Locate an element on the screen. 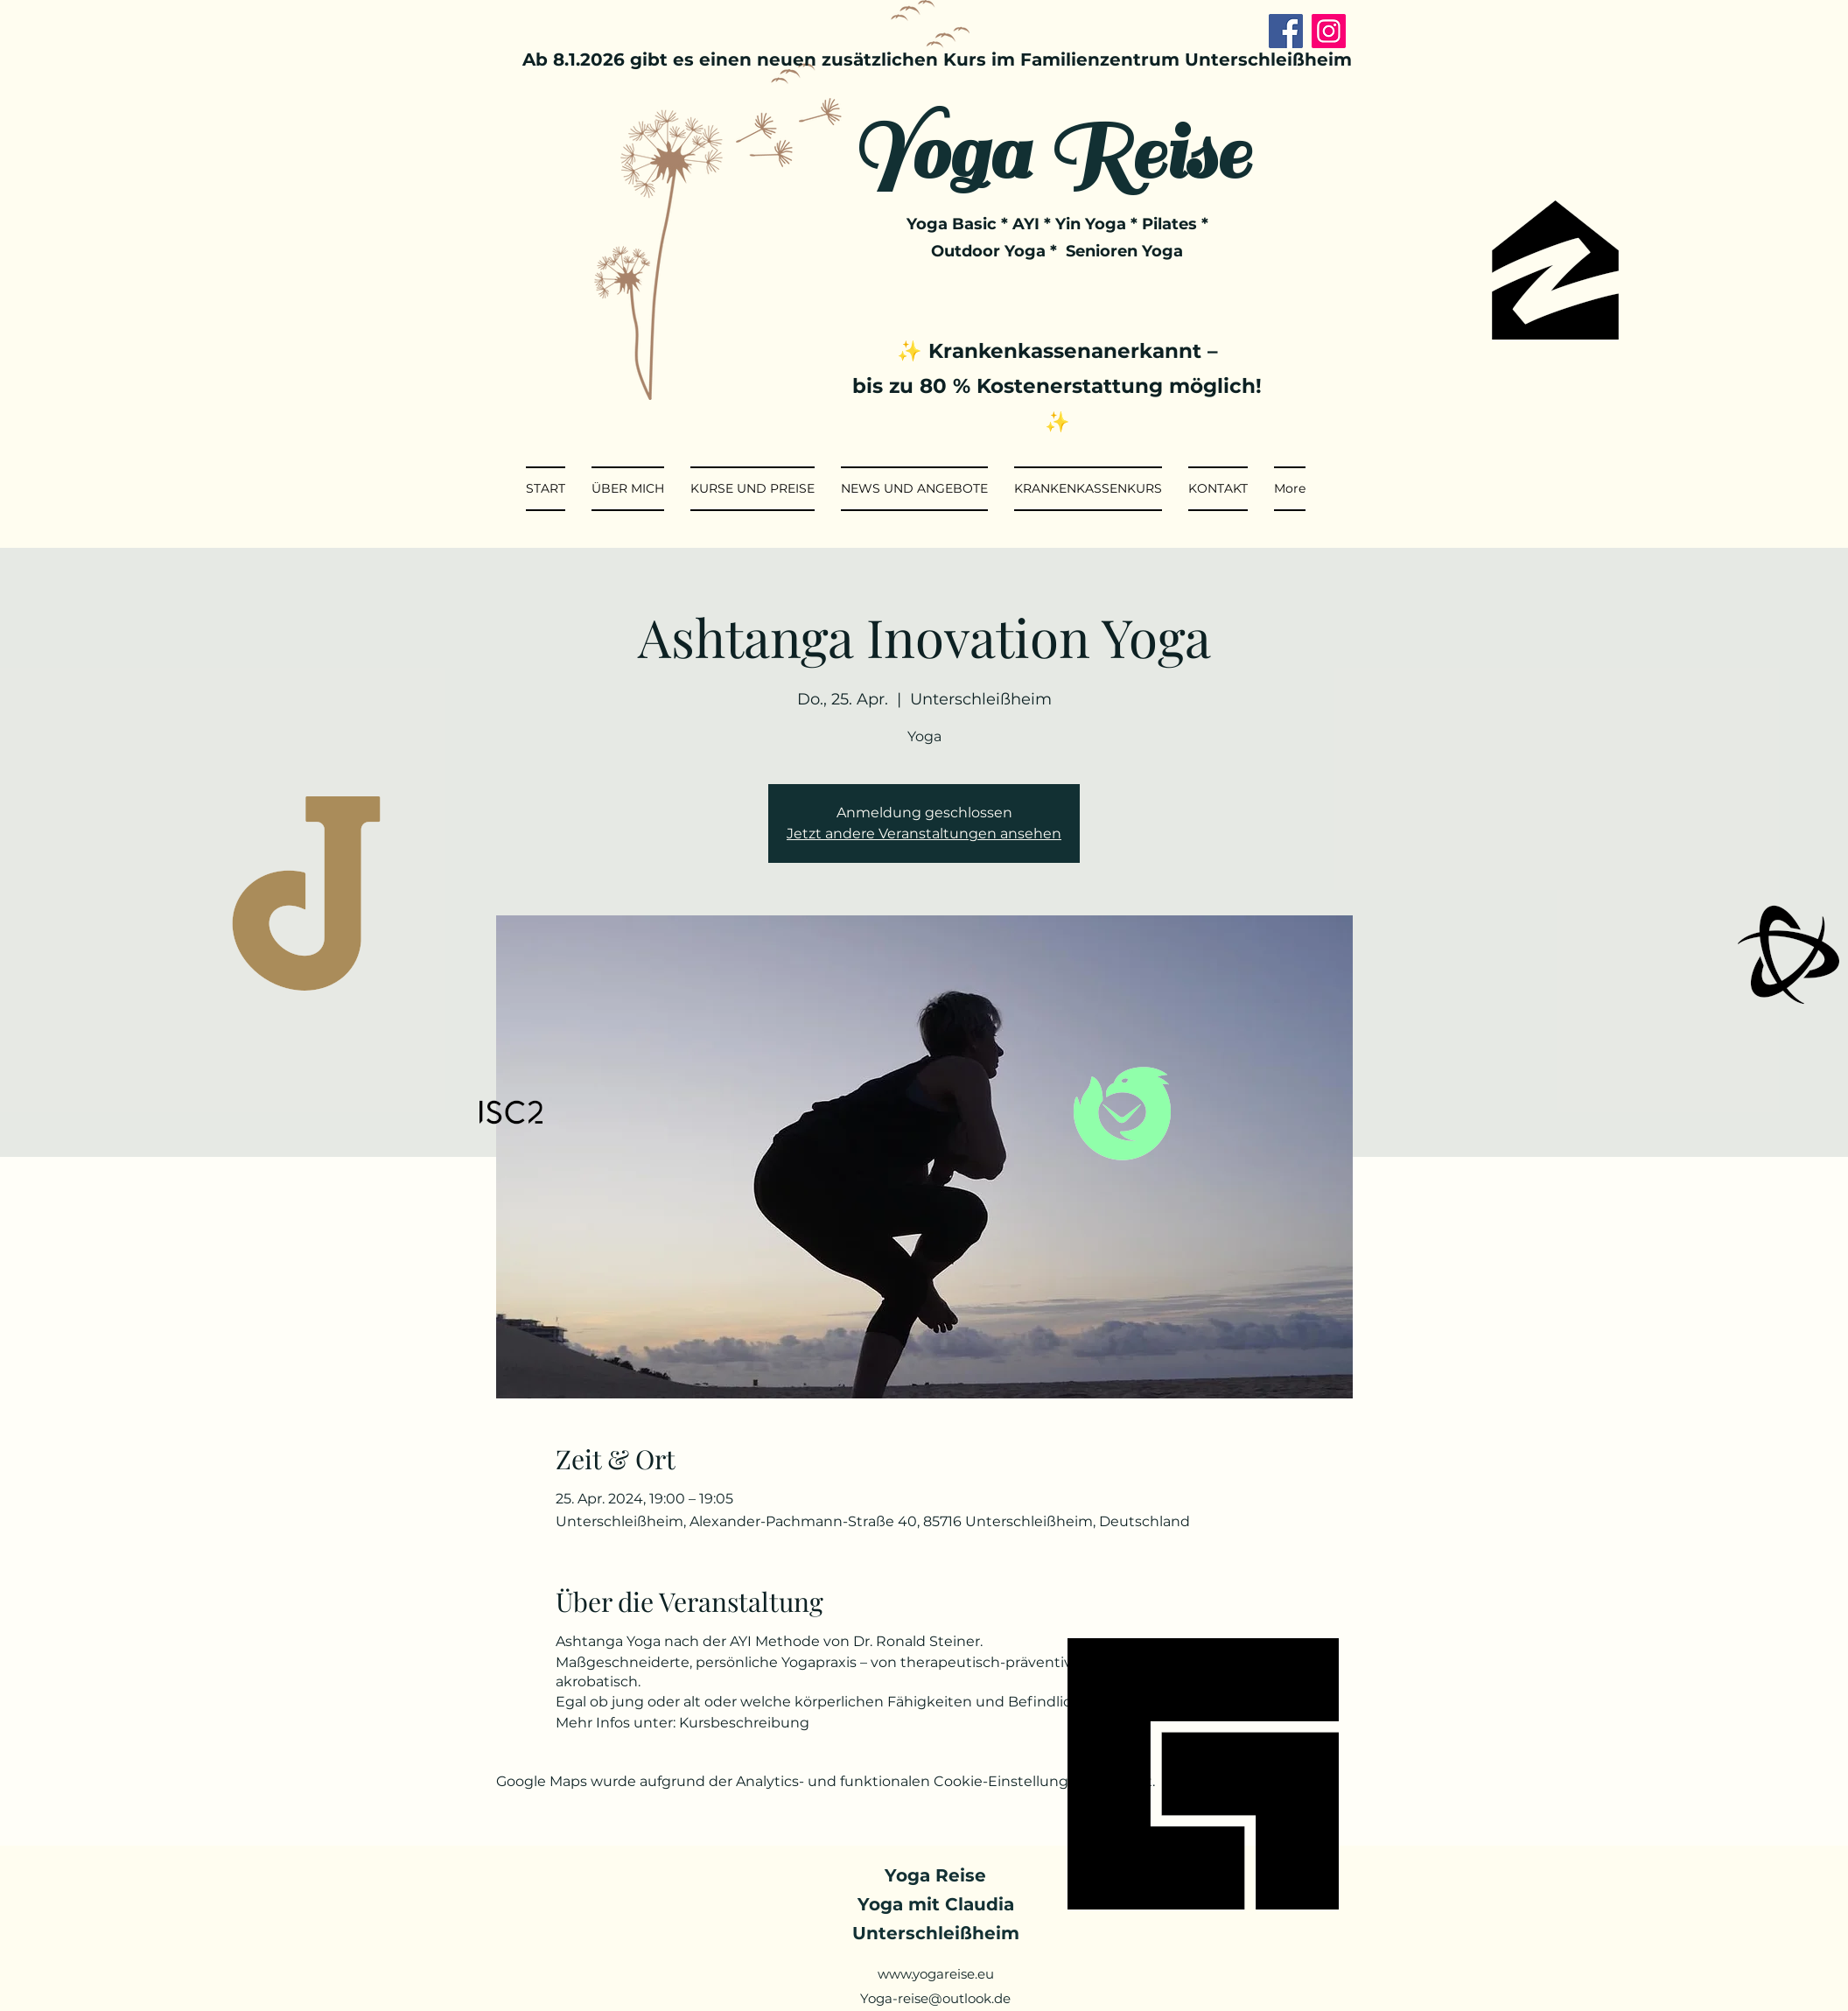 Image resolution: width=1848 pixels, height=2011 pixels. open Mozilla Thunderbird email client is located at coordinates (1122, 1113).